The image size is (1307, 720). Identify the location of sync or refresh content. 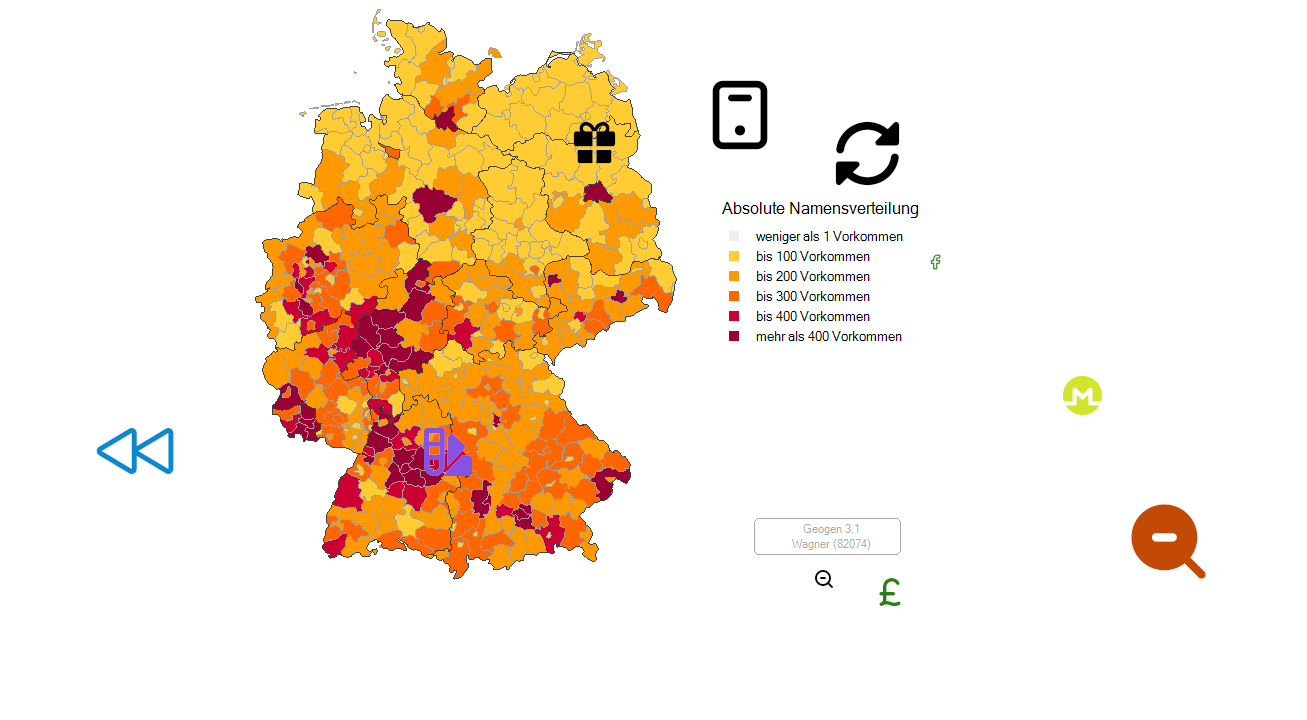
(867, 153).